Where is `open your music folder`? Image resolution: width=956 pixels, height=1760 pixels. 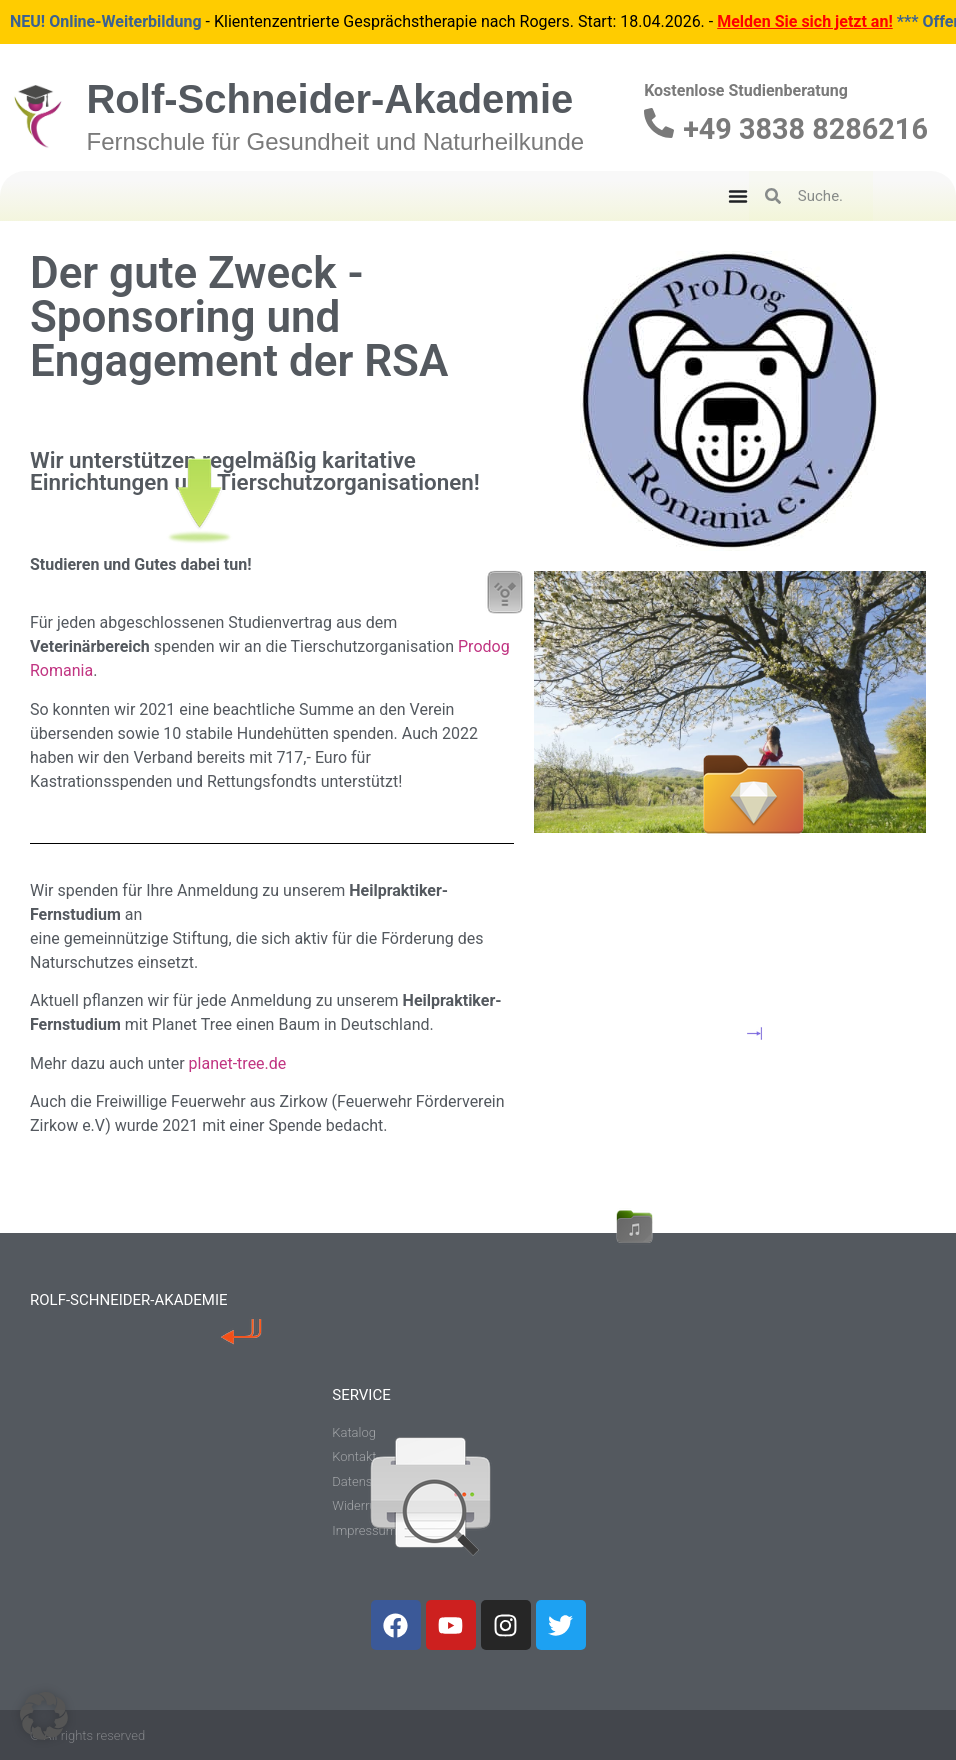
open your music folder is located at coordinates (634, 1226).